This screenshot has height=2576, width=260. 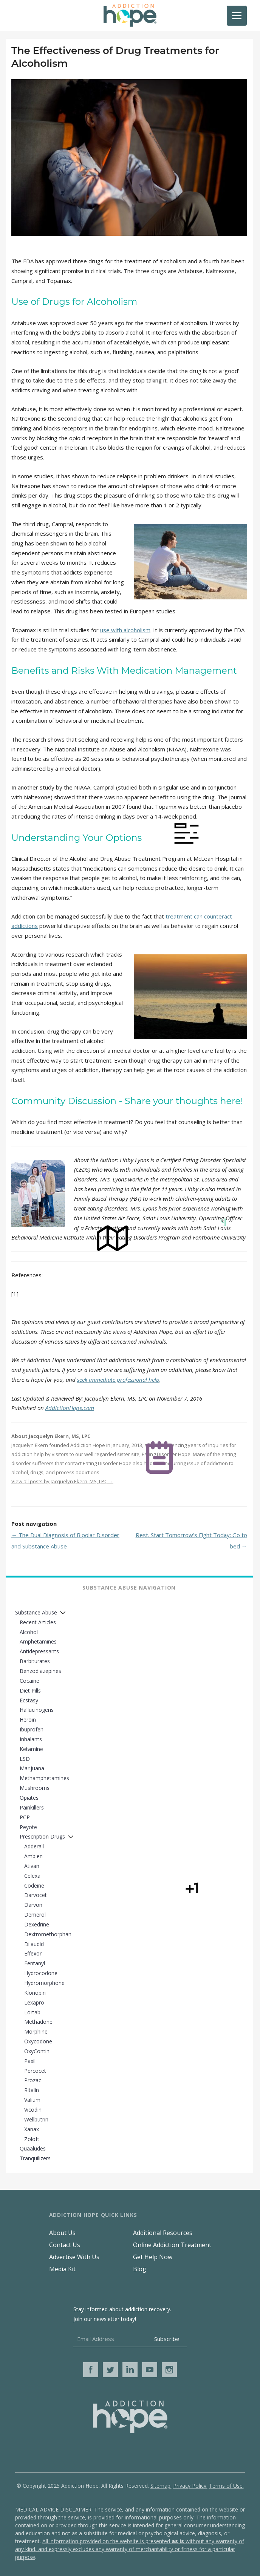 I want to click on open notepad or notes app, so click(x=159, y=1458).